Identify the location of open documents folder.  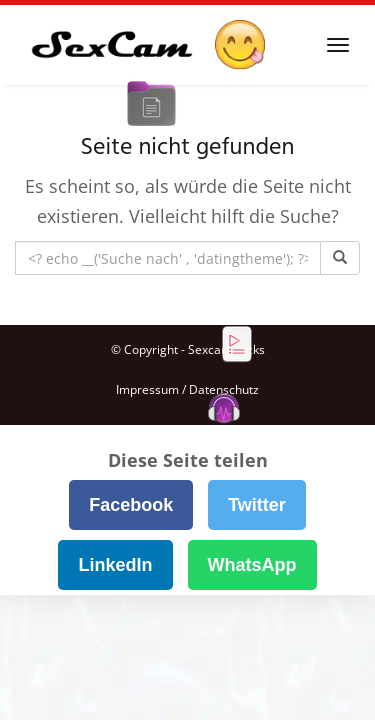
(151, 103).